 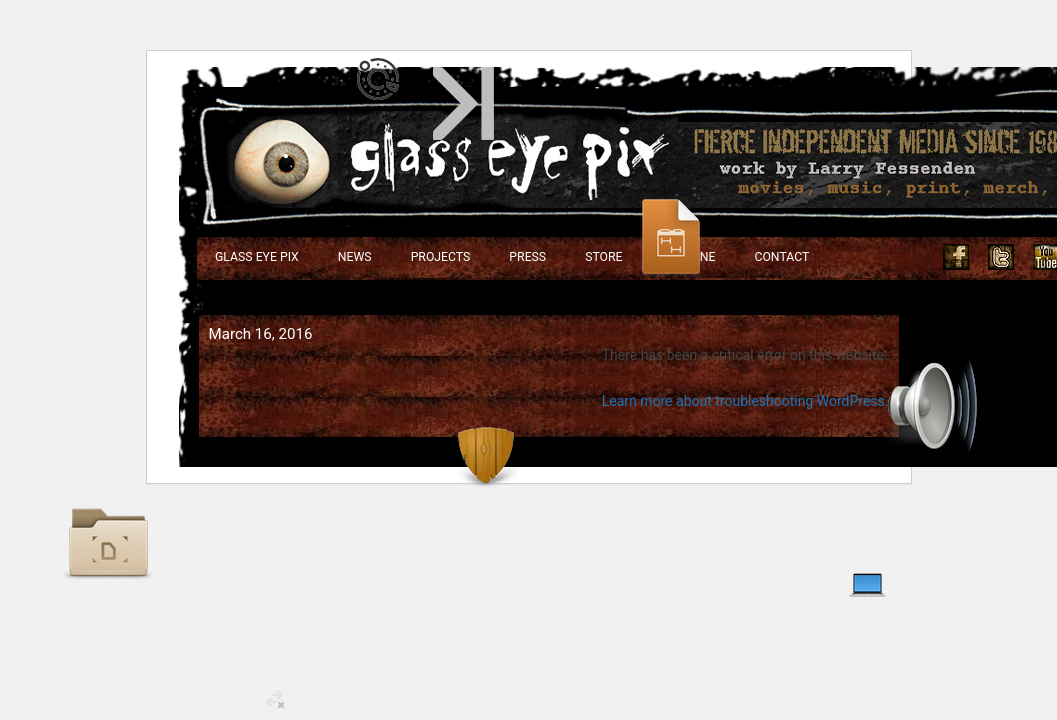 I want to click on indicates no network connection available, so click(x=274, y=698).